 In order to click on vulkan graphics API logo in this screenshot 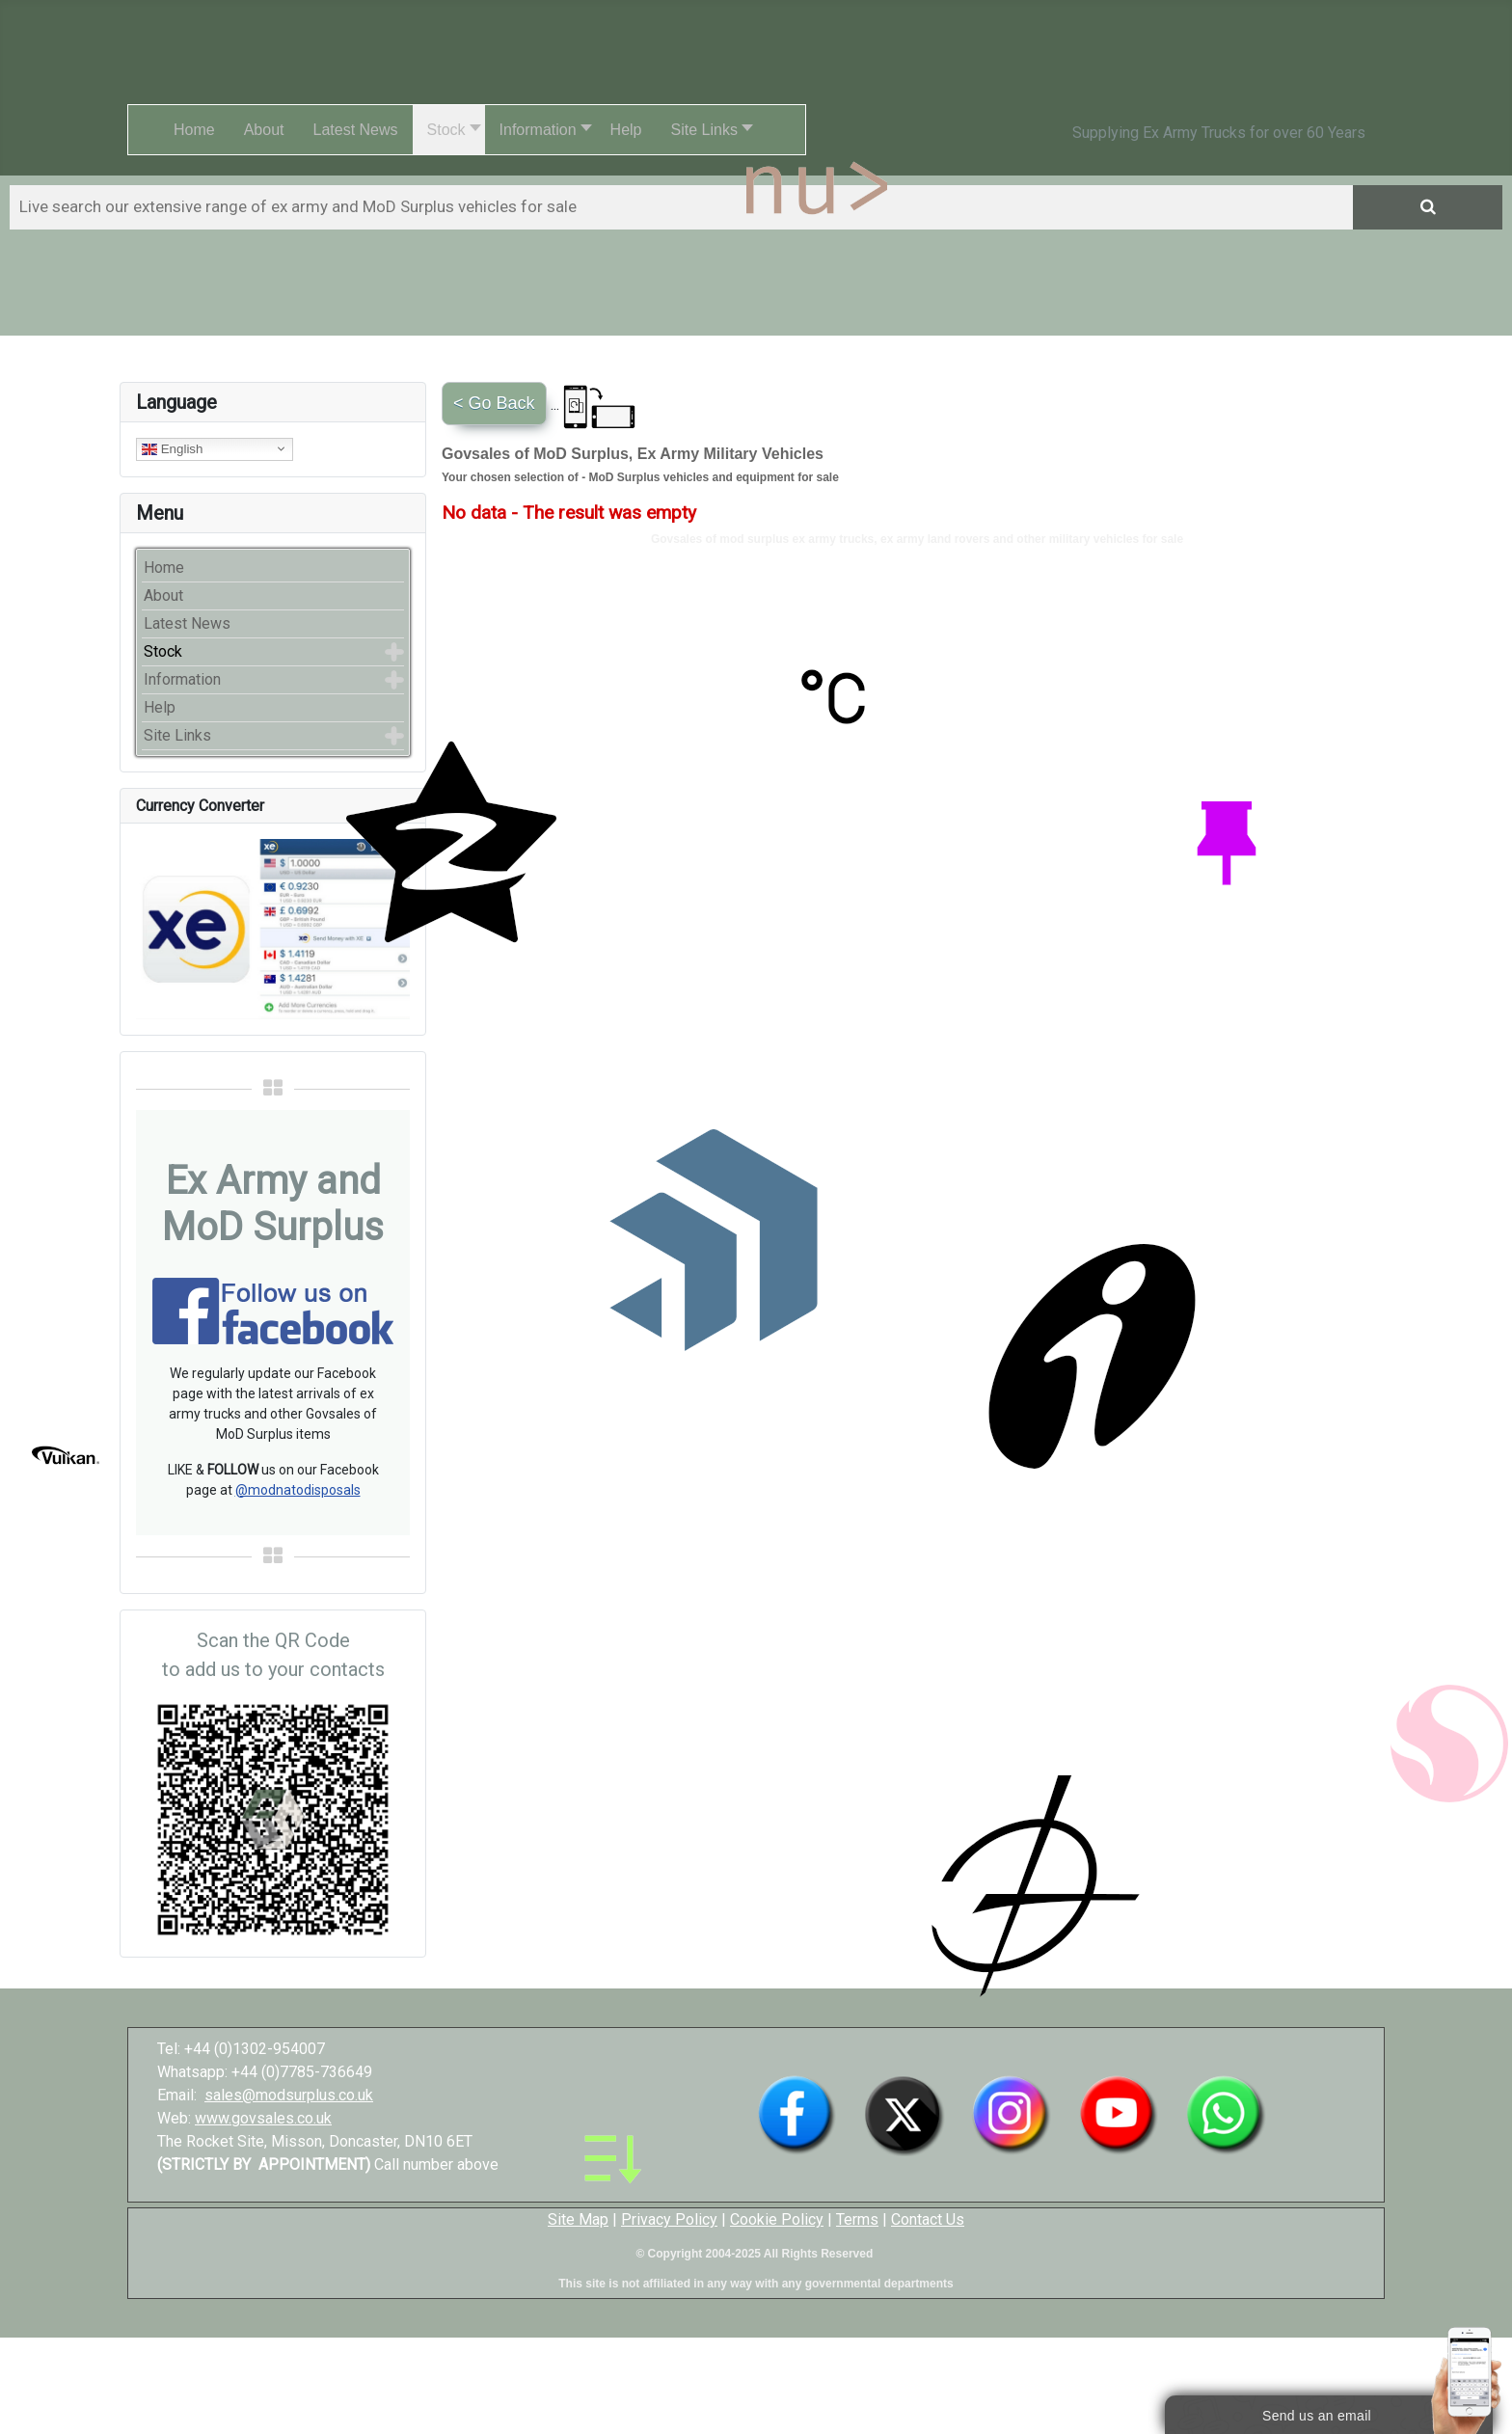, I will do `click(66, 1455)`.